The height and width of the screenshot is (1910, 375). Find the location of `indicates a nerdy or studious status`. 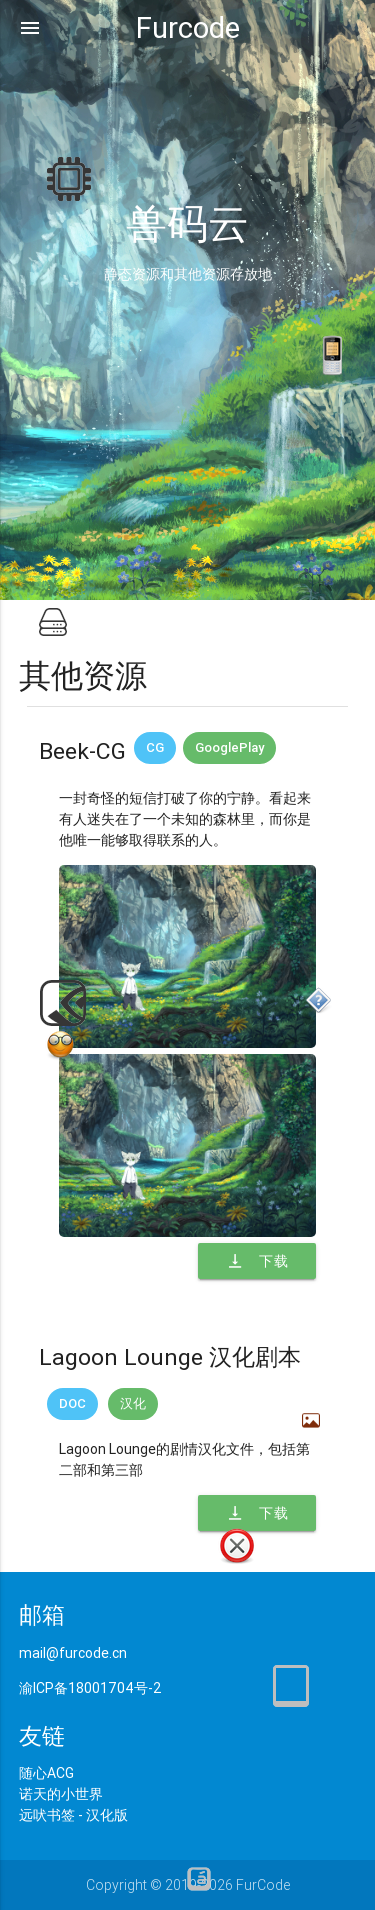

indicates a nerdy or studious status is located at coordinates (60, 1045).